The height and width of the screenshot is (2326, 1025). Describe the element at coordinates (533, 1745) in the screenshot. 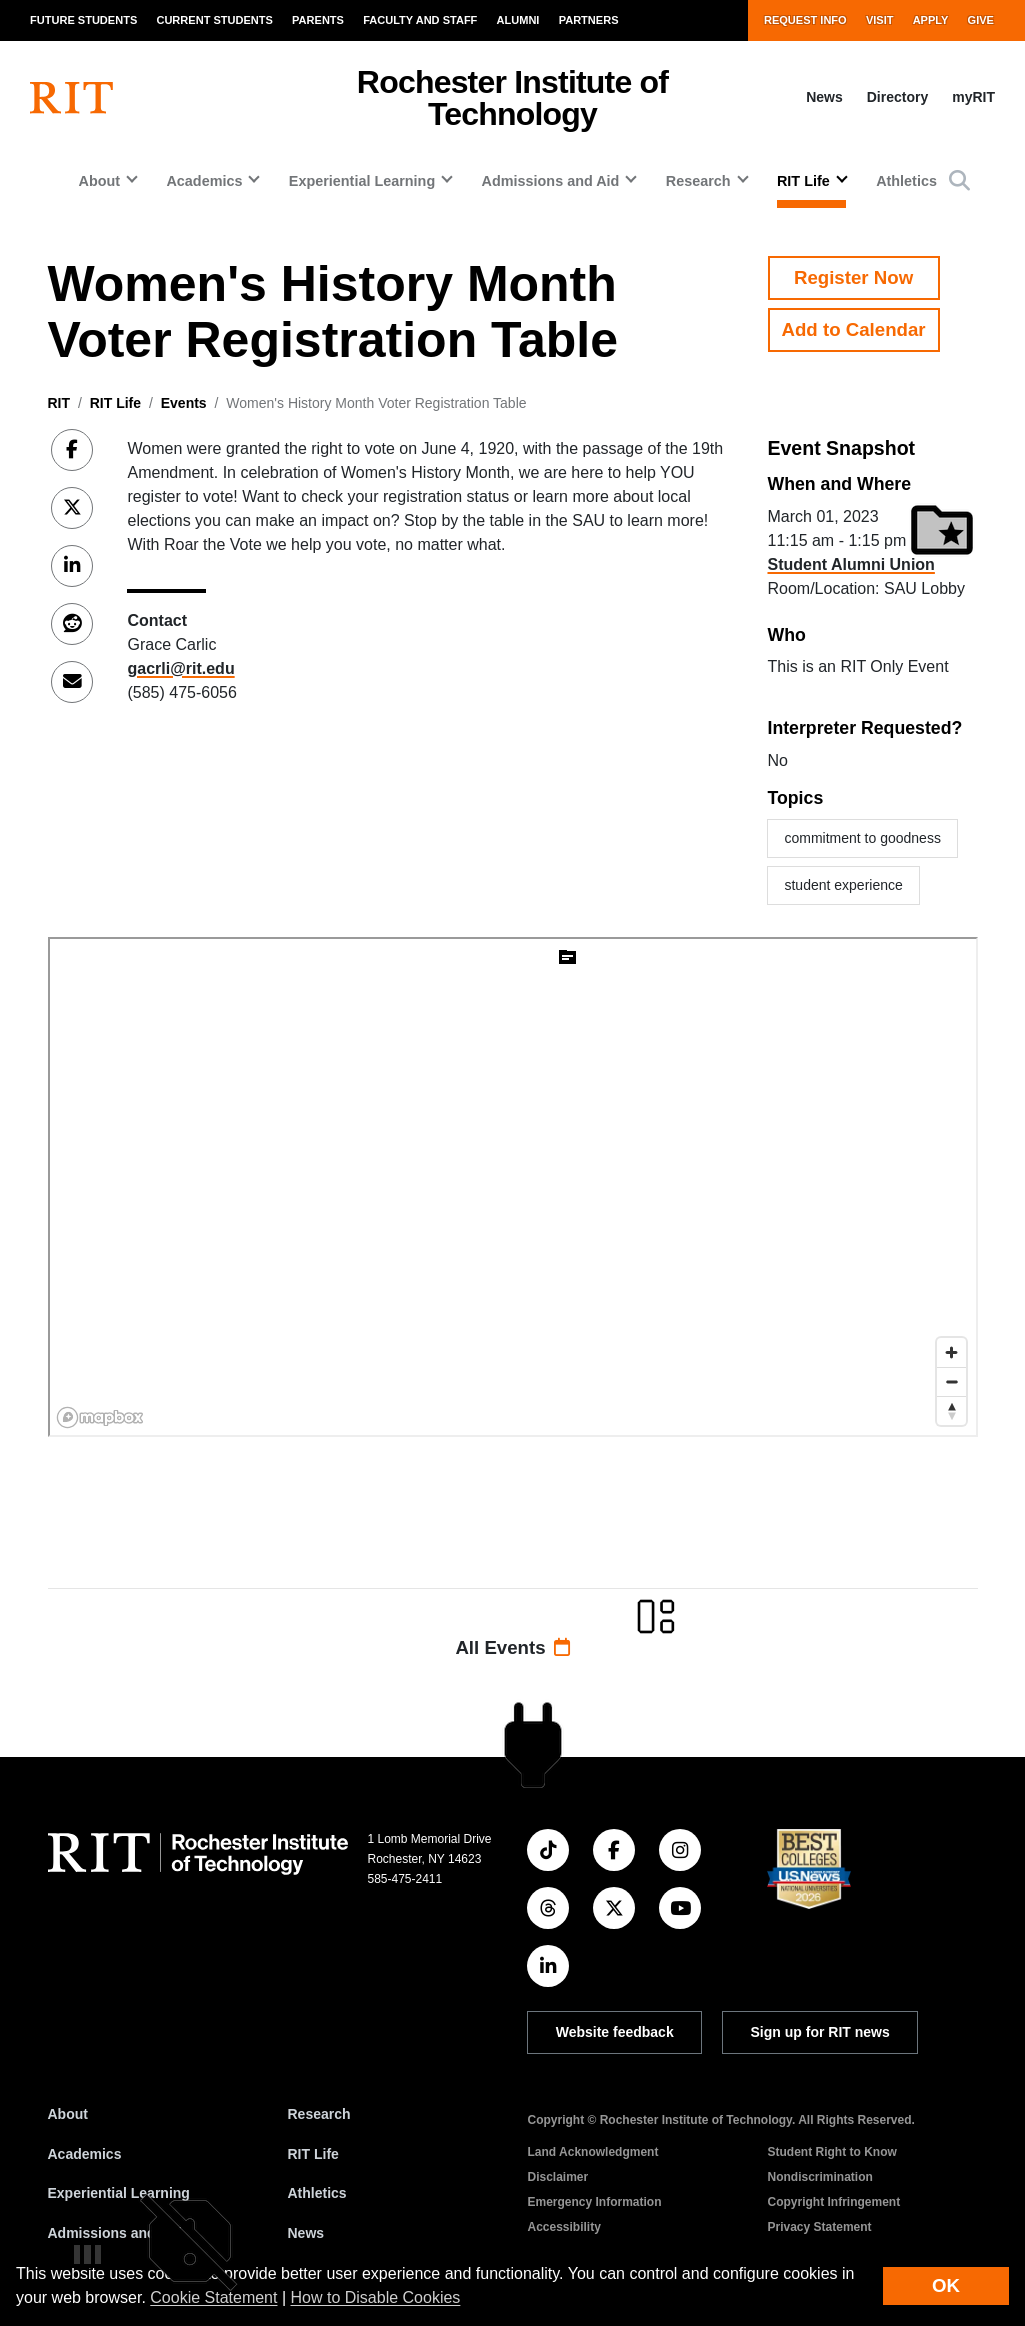

I see `indicates device is charging or connected to power` at that location.